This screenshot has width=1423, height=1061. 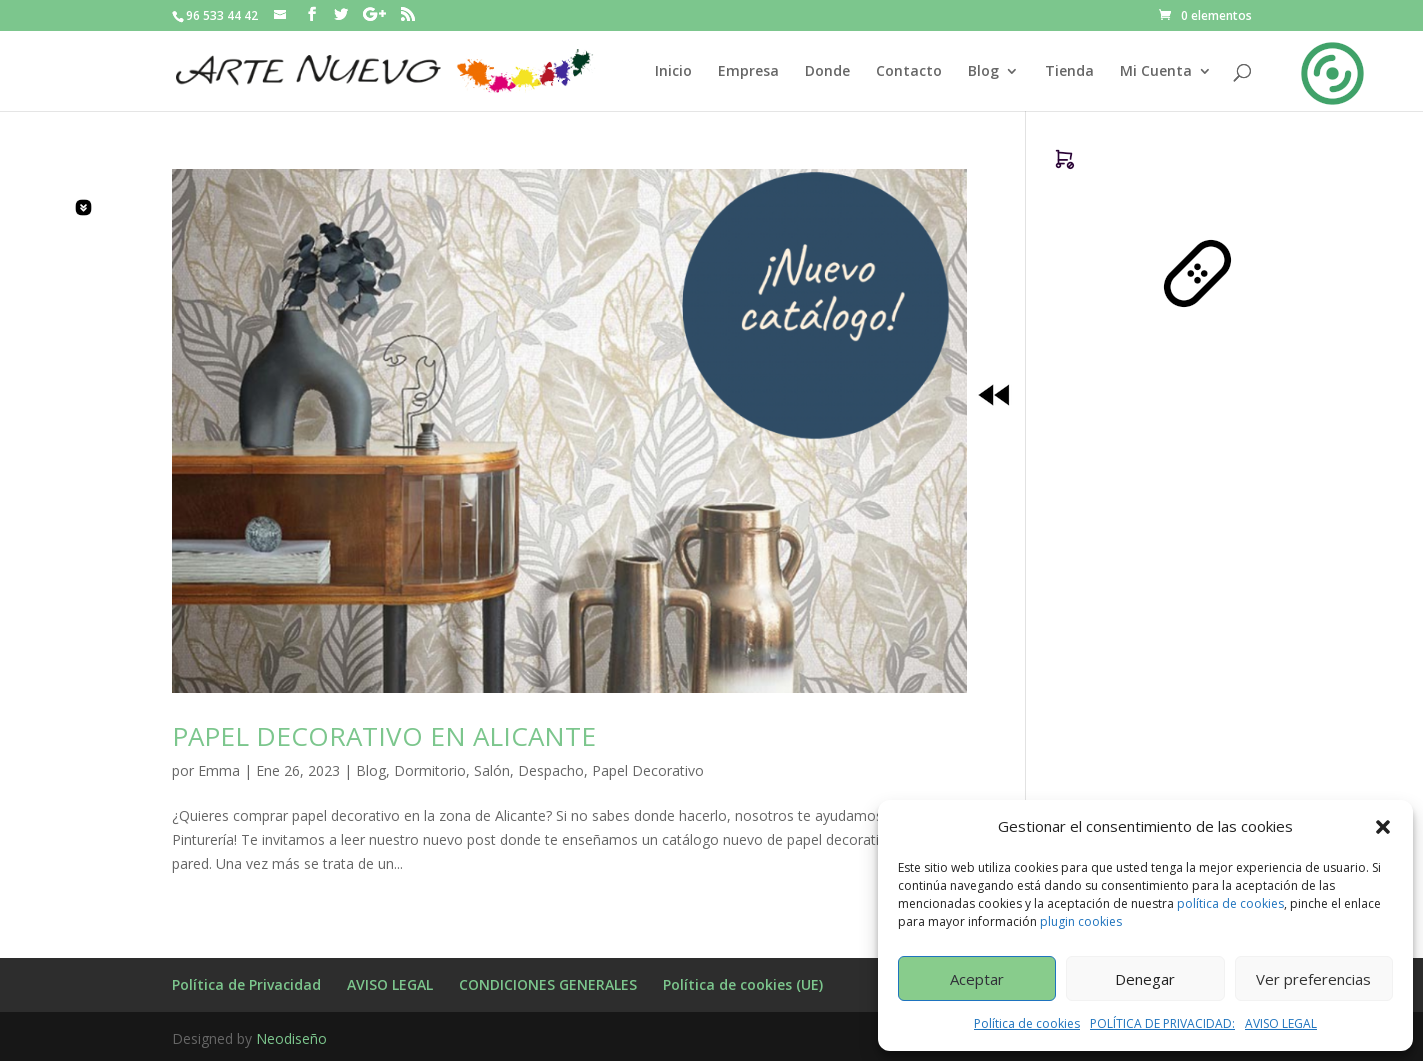 I want to click on play or access music library, so click(x=1332, y=73).